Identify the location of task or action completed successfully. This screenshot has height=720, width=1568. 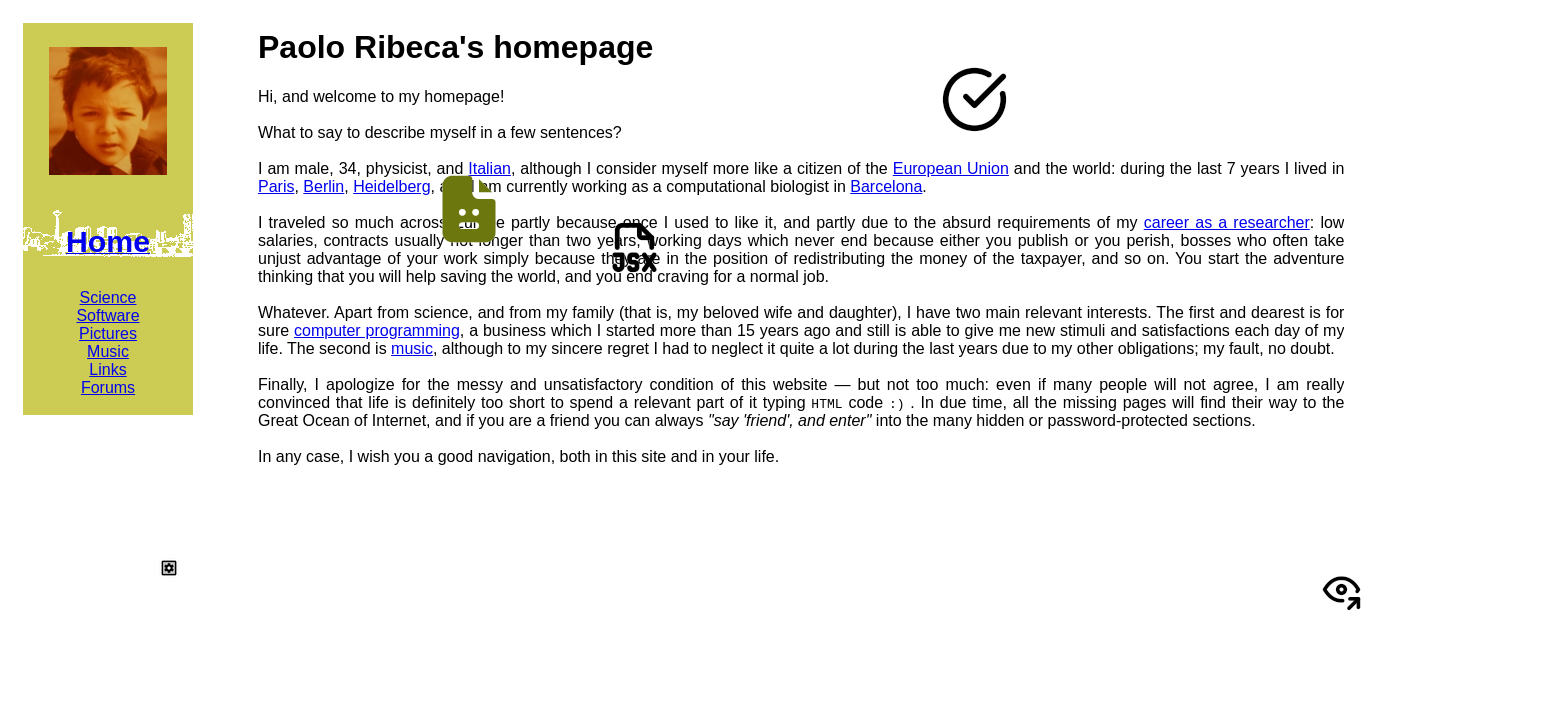
(974, 99).